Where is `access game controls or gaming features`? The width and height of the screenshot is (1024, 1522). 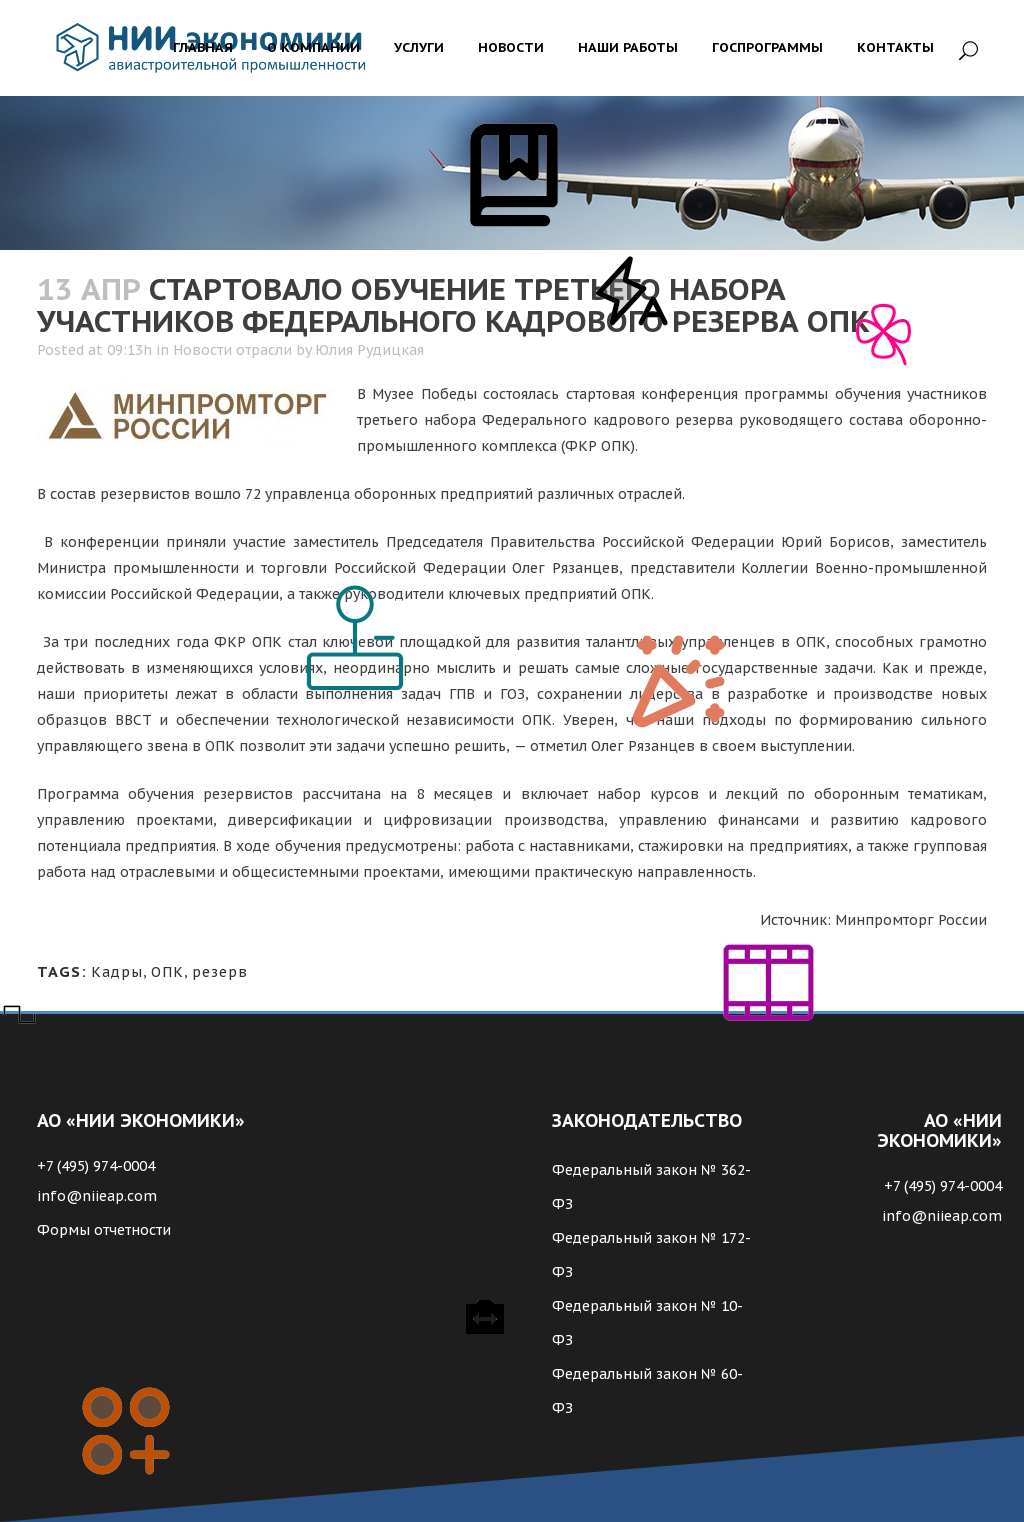
access game controls or gaming features is located at coordinates (355, 642).